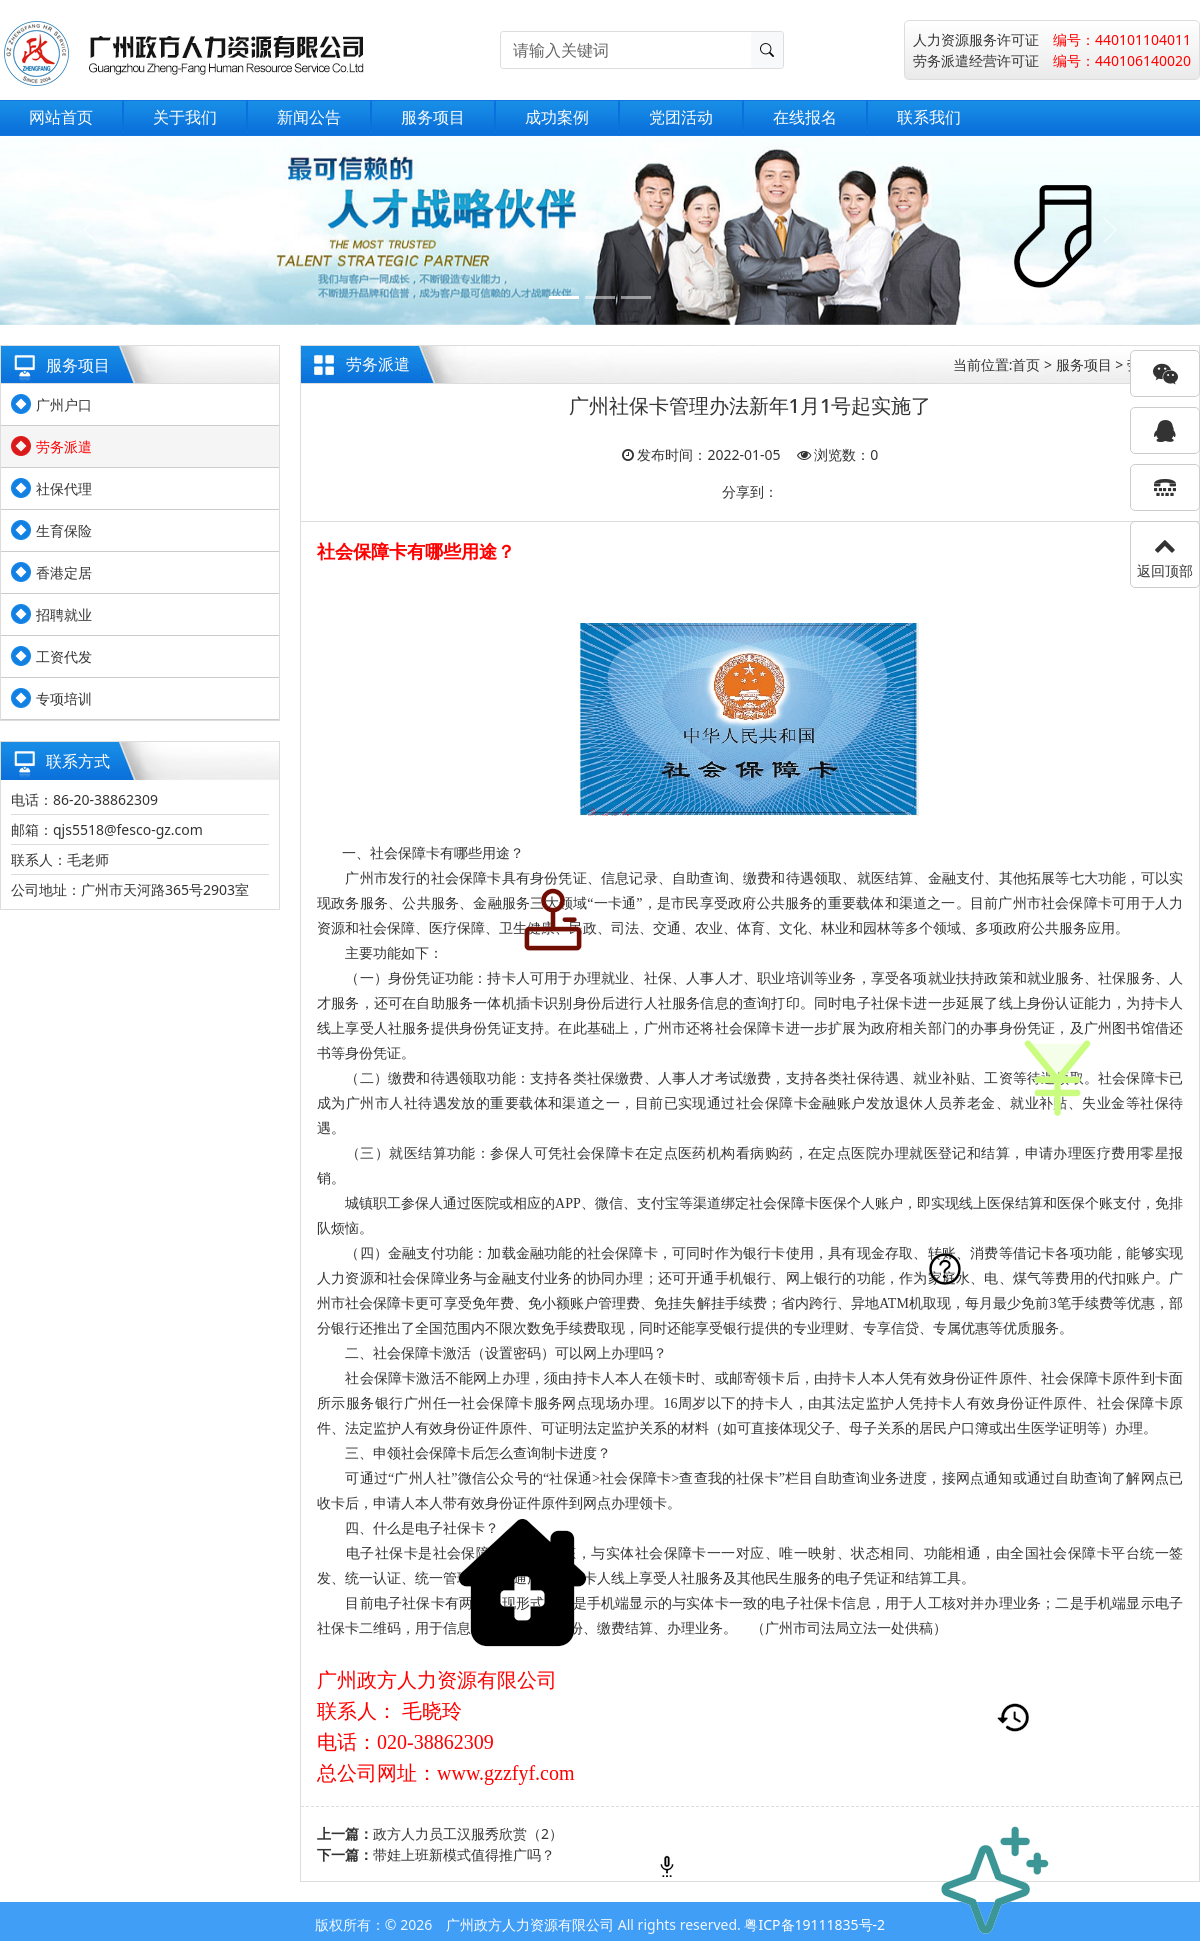 This screenshot has height=1941, width=1200. Describe the element at coordinates (553, 922) in the screenshot. I see `access game controller settings` at that location.